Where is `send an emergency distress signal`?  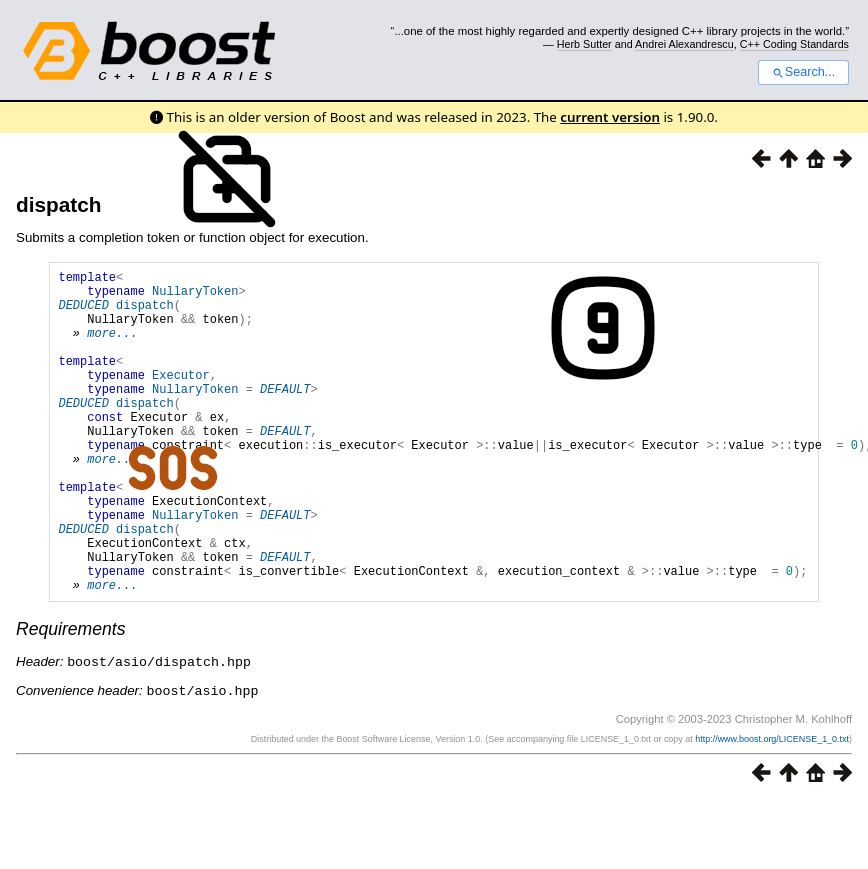 send an emergency distress signal is located at coordinates (173, 468).